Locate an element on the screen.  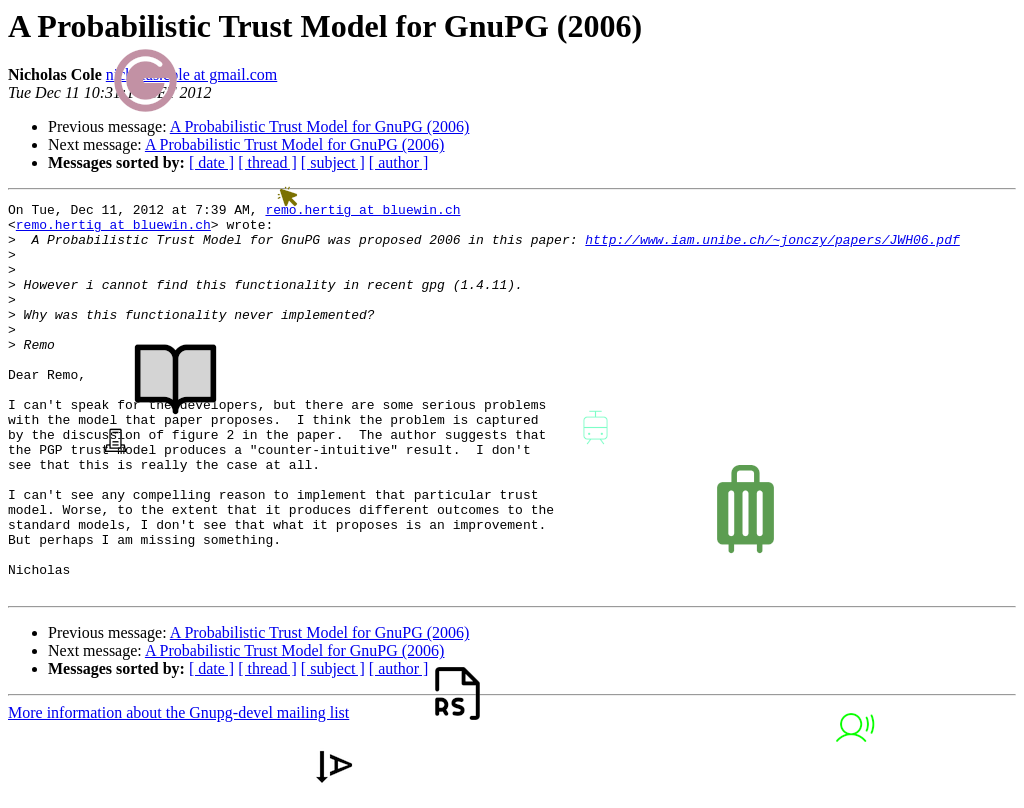
view server environment settings is located at coordinates (115, 439).